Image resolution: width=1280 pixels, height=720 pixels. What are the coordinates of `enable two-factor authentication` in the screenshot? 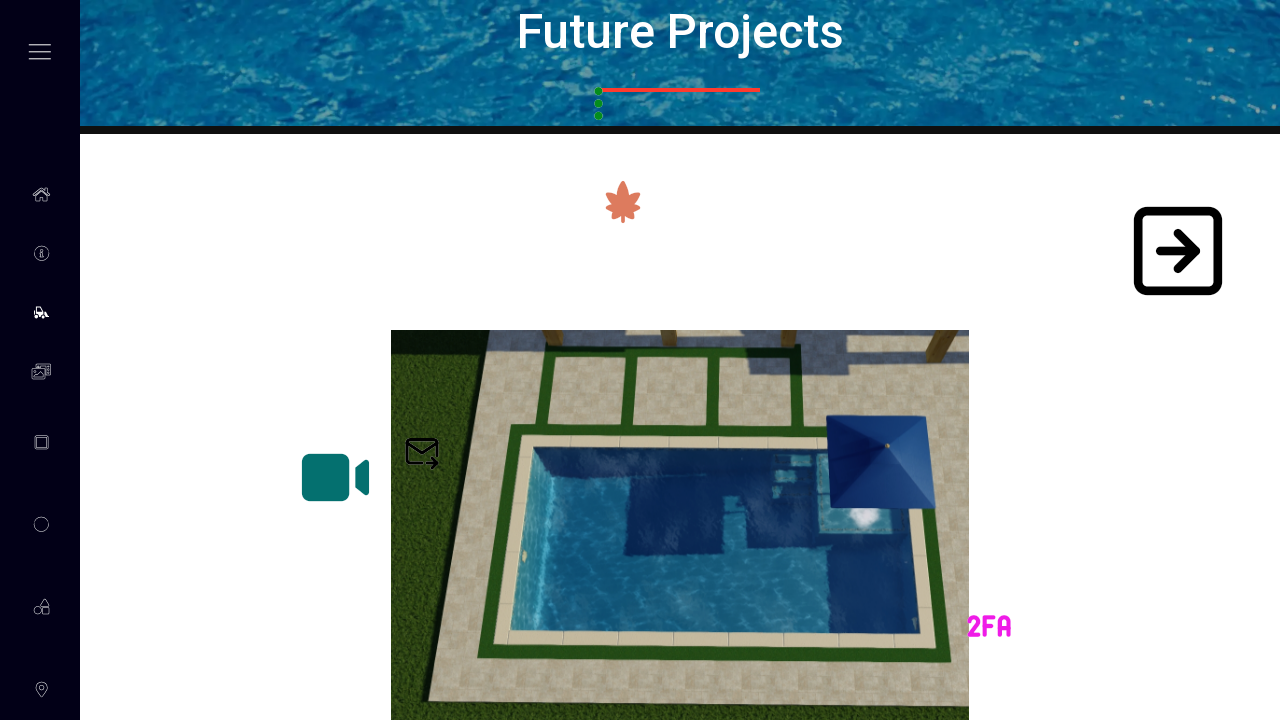 It's located at (989, 626).